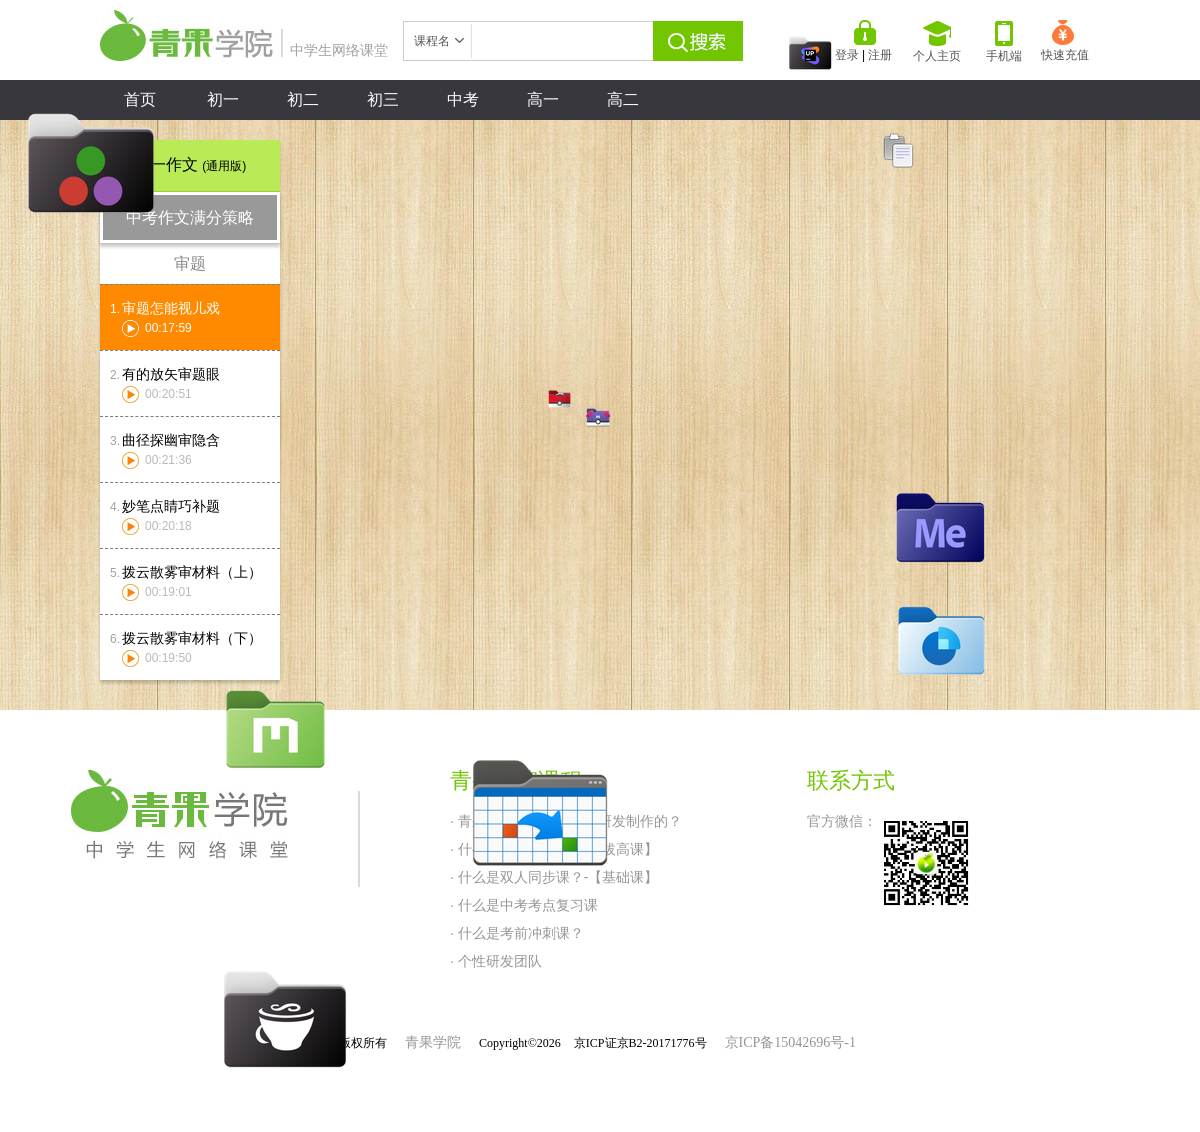 Image resolution: width=1200 pixels, height=1132 pixels. What do you see at coordinates (810, 54) in the screenshot?
I see `open jetbrains upsource project folder` at bounding box center [810, 54].